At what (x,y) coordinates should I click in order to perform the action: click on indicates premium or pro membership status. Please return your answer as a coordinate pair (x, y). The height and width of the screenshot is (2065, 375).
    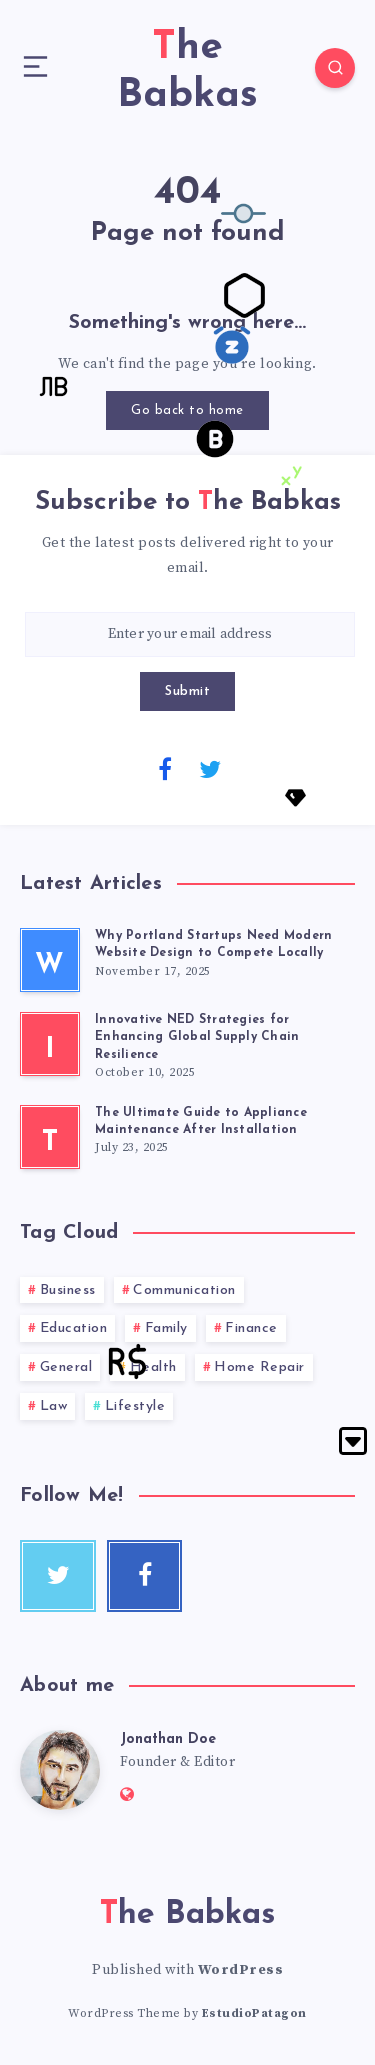
    Looking at the image, I should click on (295, 797).